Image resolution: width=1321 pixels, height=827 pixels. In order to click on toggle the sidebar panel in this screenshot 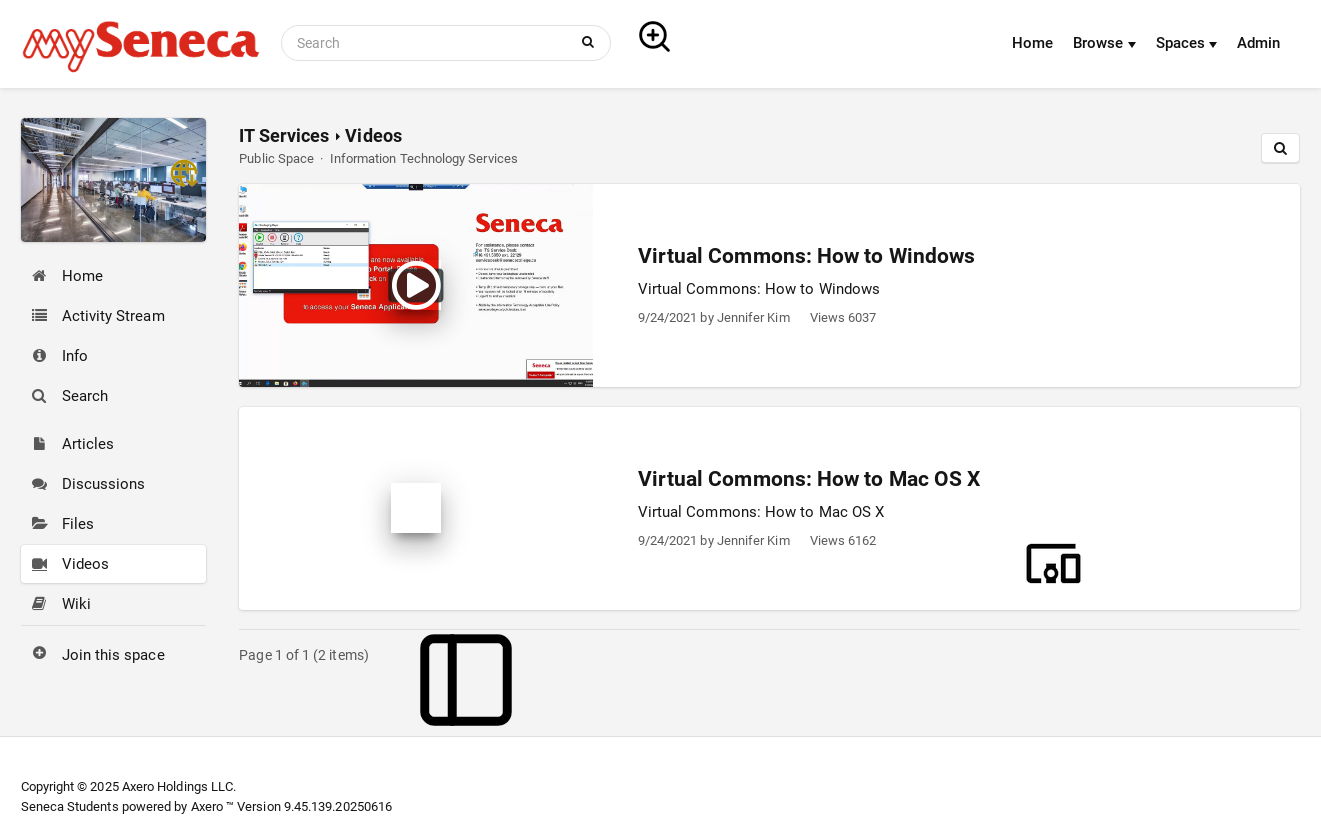, I will do `click(466, 680)`.